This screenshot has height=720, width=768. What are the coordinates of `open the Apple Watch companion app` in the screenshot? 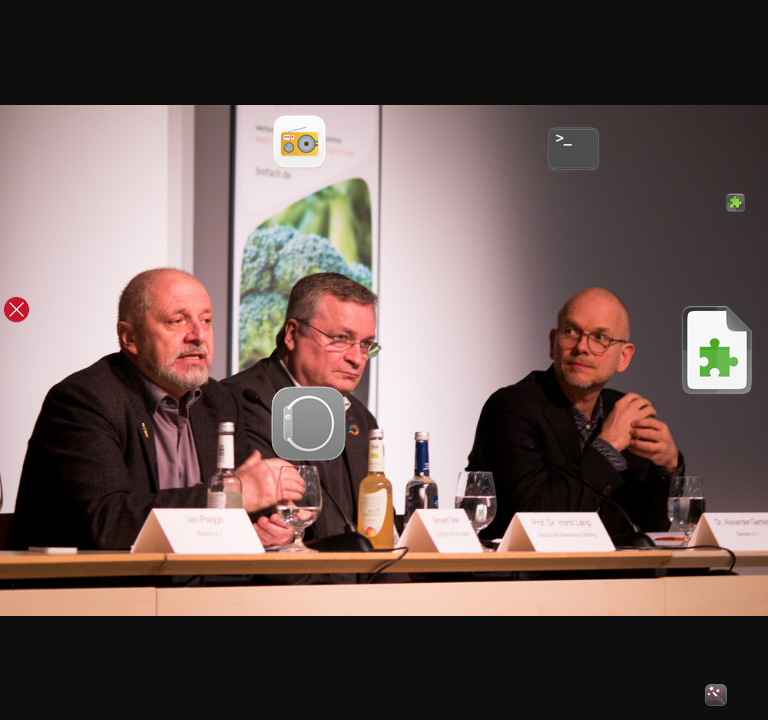 It's located at (308, 423).